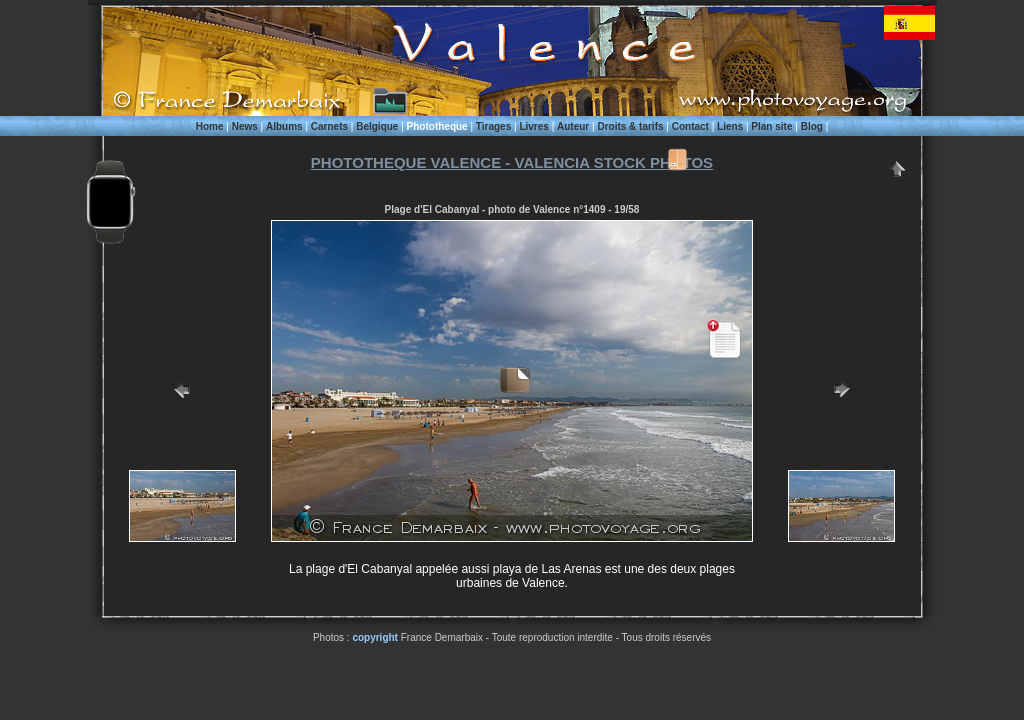  What do you see at coordinates (725, 340) in the screenshot?
I see `send a file via bluetooth` at bounding box center [725, 340].